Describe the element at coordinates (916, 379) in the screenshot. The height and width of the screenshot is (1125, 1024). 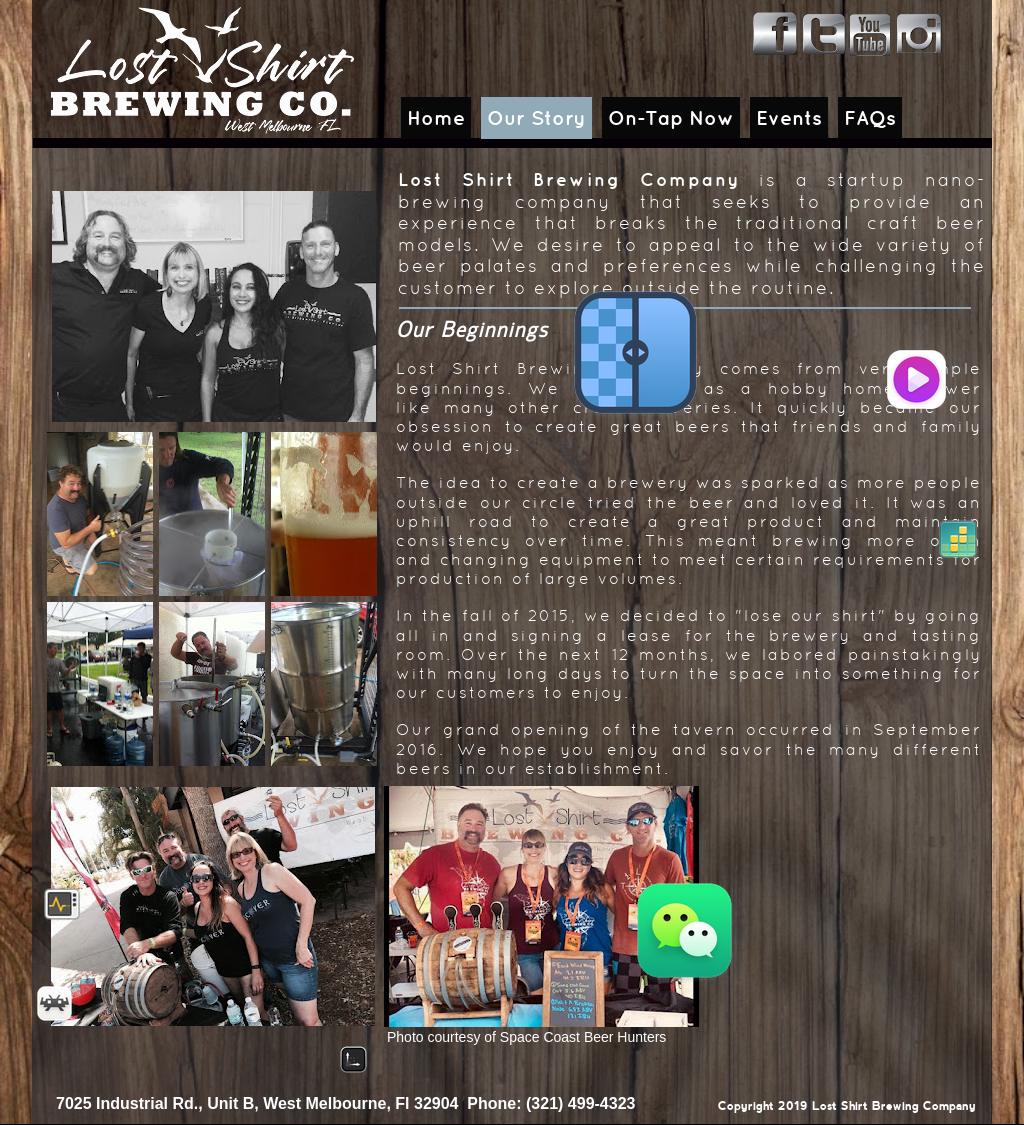
I see `open mplayer media player app` at that location.